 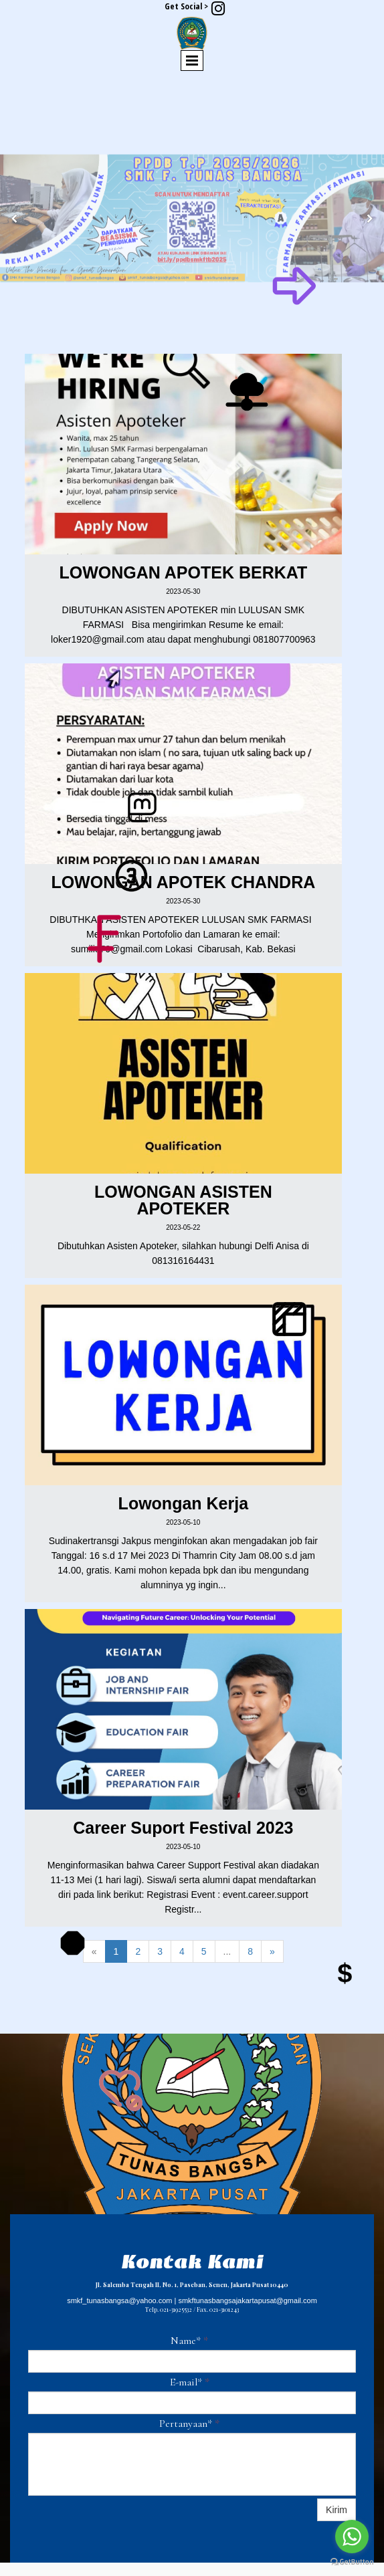 What do you see at coordinates (104, 939) in the screenshot?
I see `indicates swiss franc currency` at bounding box center [104, 939].